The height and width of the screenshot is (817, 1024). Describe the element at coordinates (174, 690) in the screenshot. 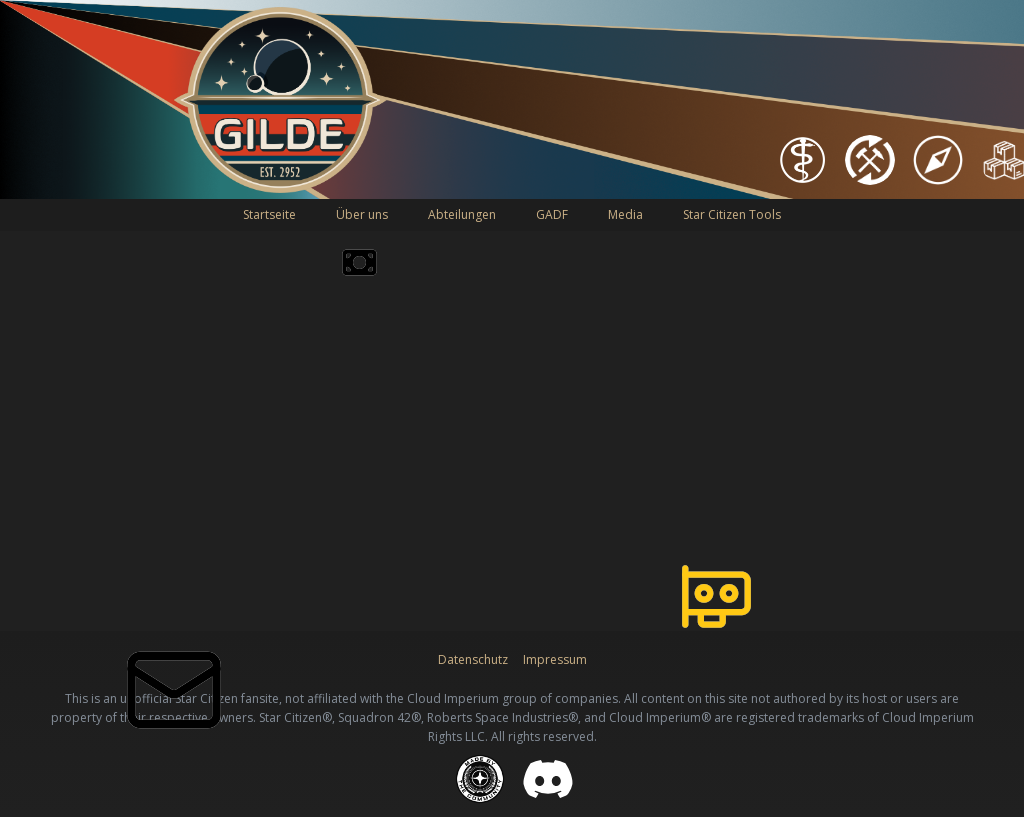

I see `open your email inbox` at that location.